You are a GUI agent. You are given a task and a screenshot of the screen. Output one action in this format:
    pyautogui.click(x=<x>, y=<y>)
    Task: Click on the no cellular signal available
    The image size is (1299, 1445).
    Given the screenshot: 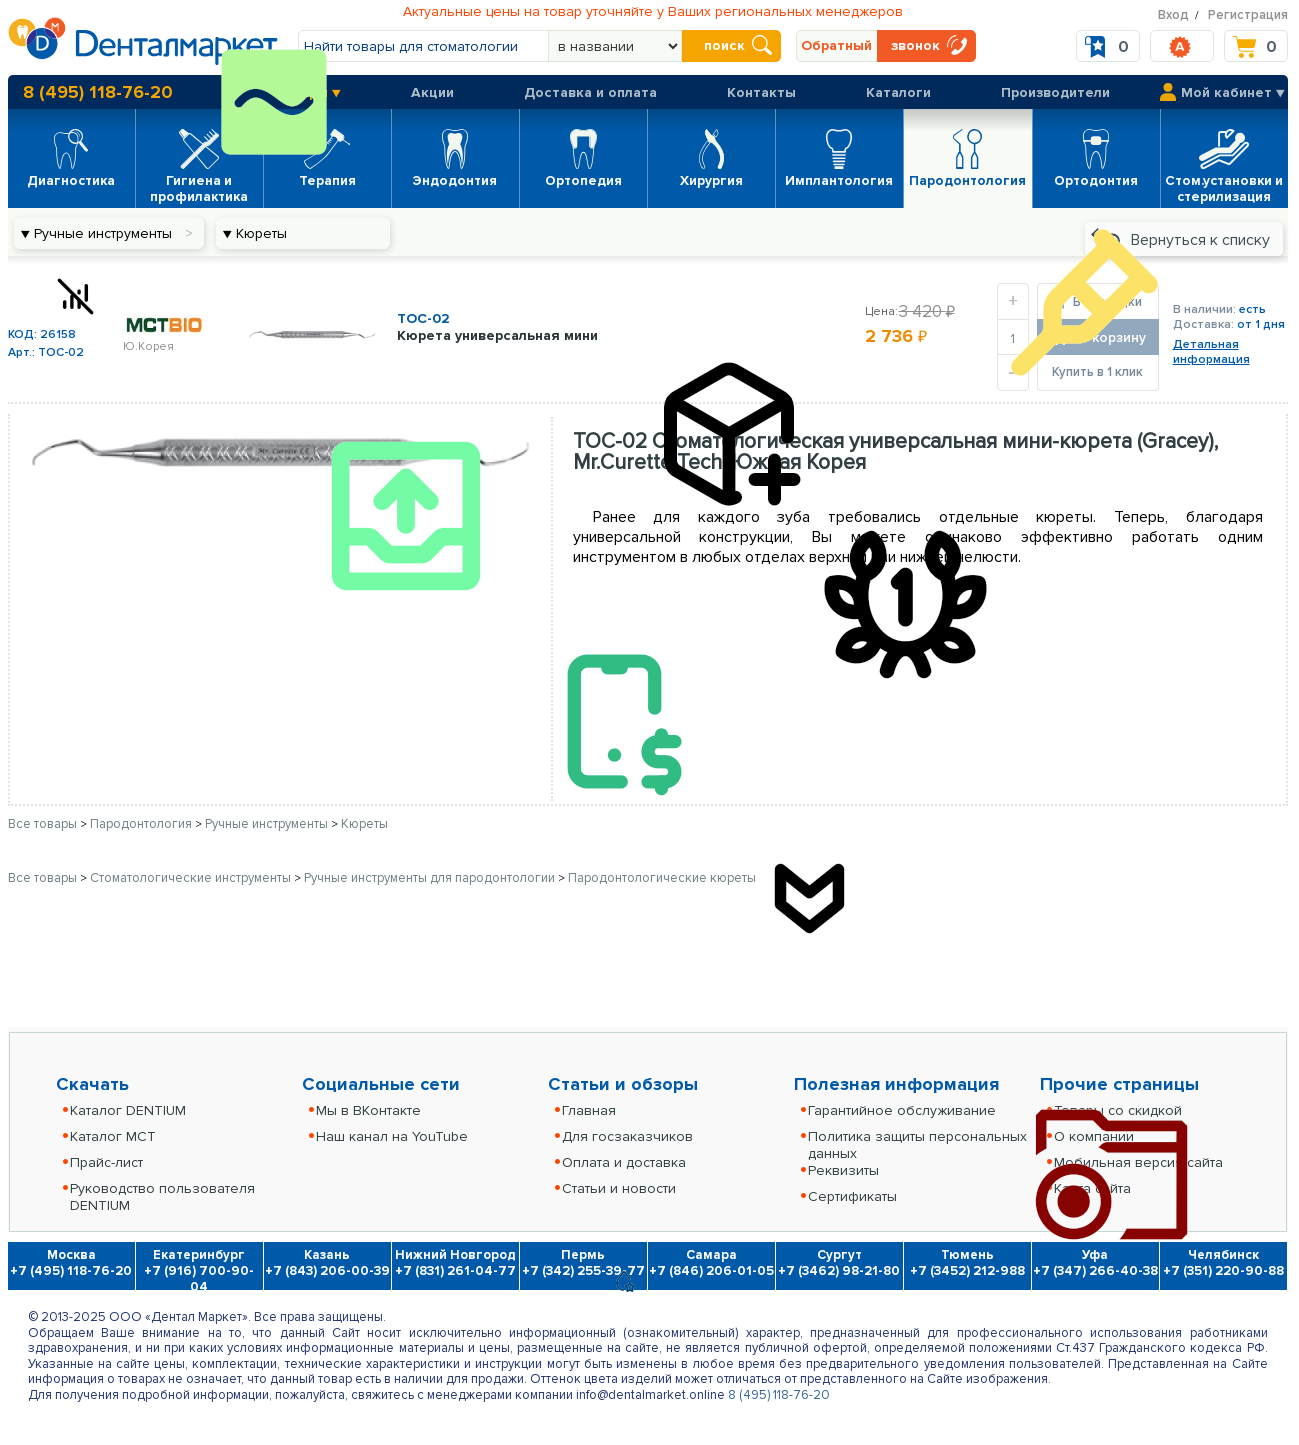 What is the action you would take?
    pyautogui.click(x=75, y=296)
    